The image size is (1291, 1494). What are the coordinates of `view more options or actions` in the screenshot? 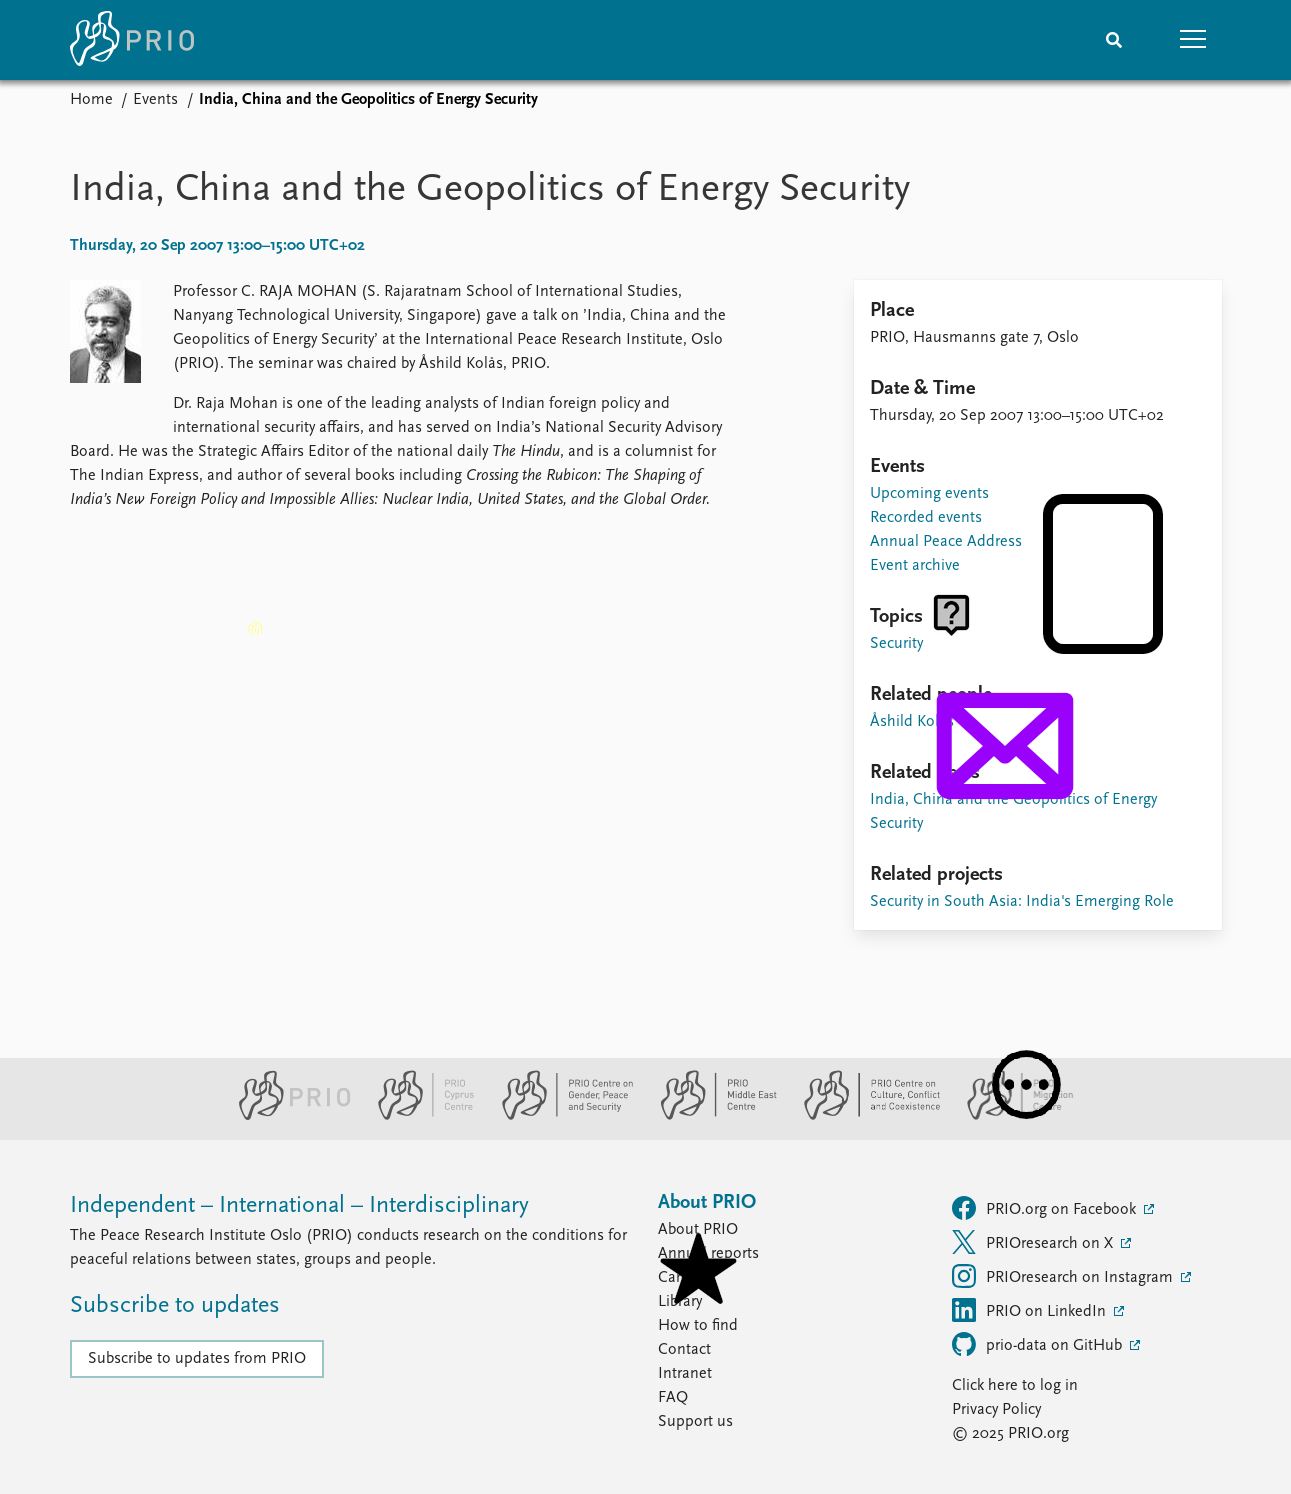 It's located at (1026, 1084).